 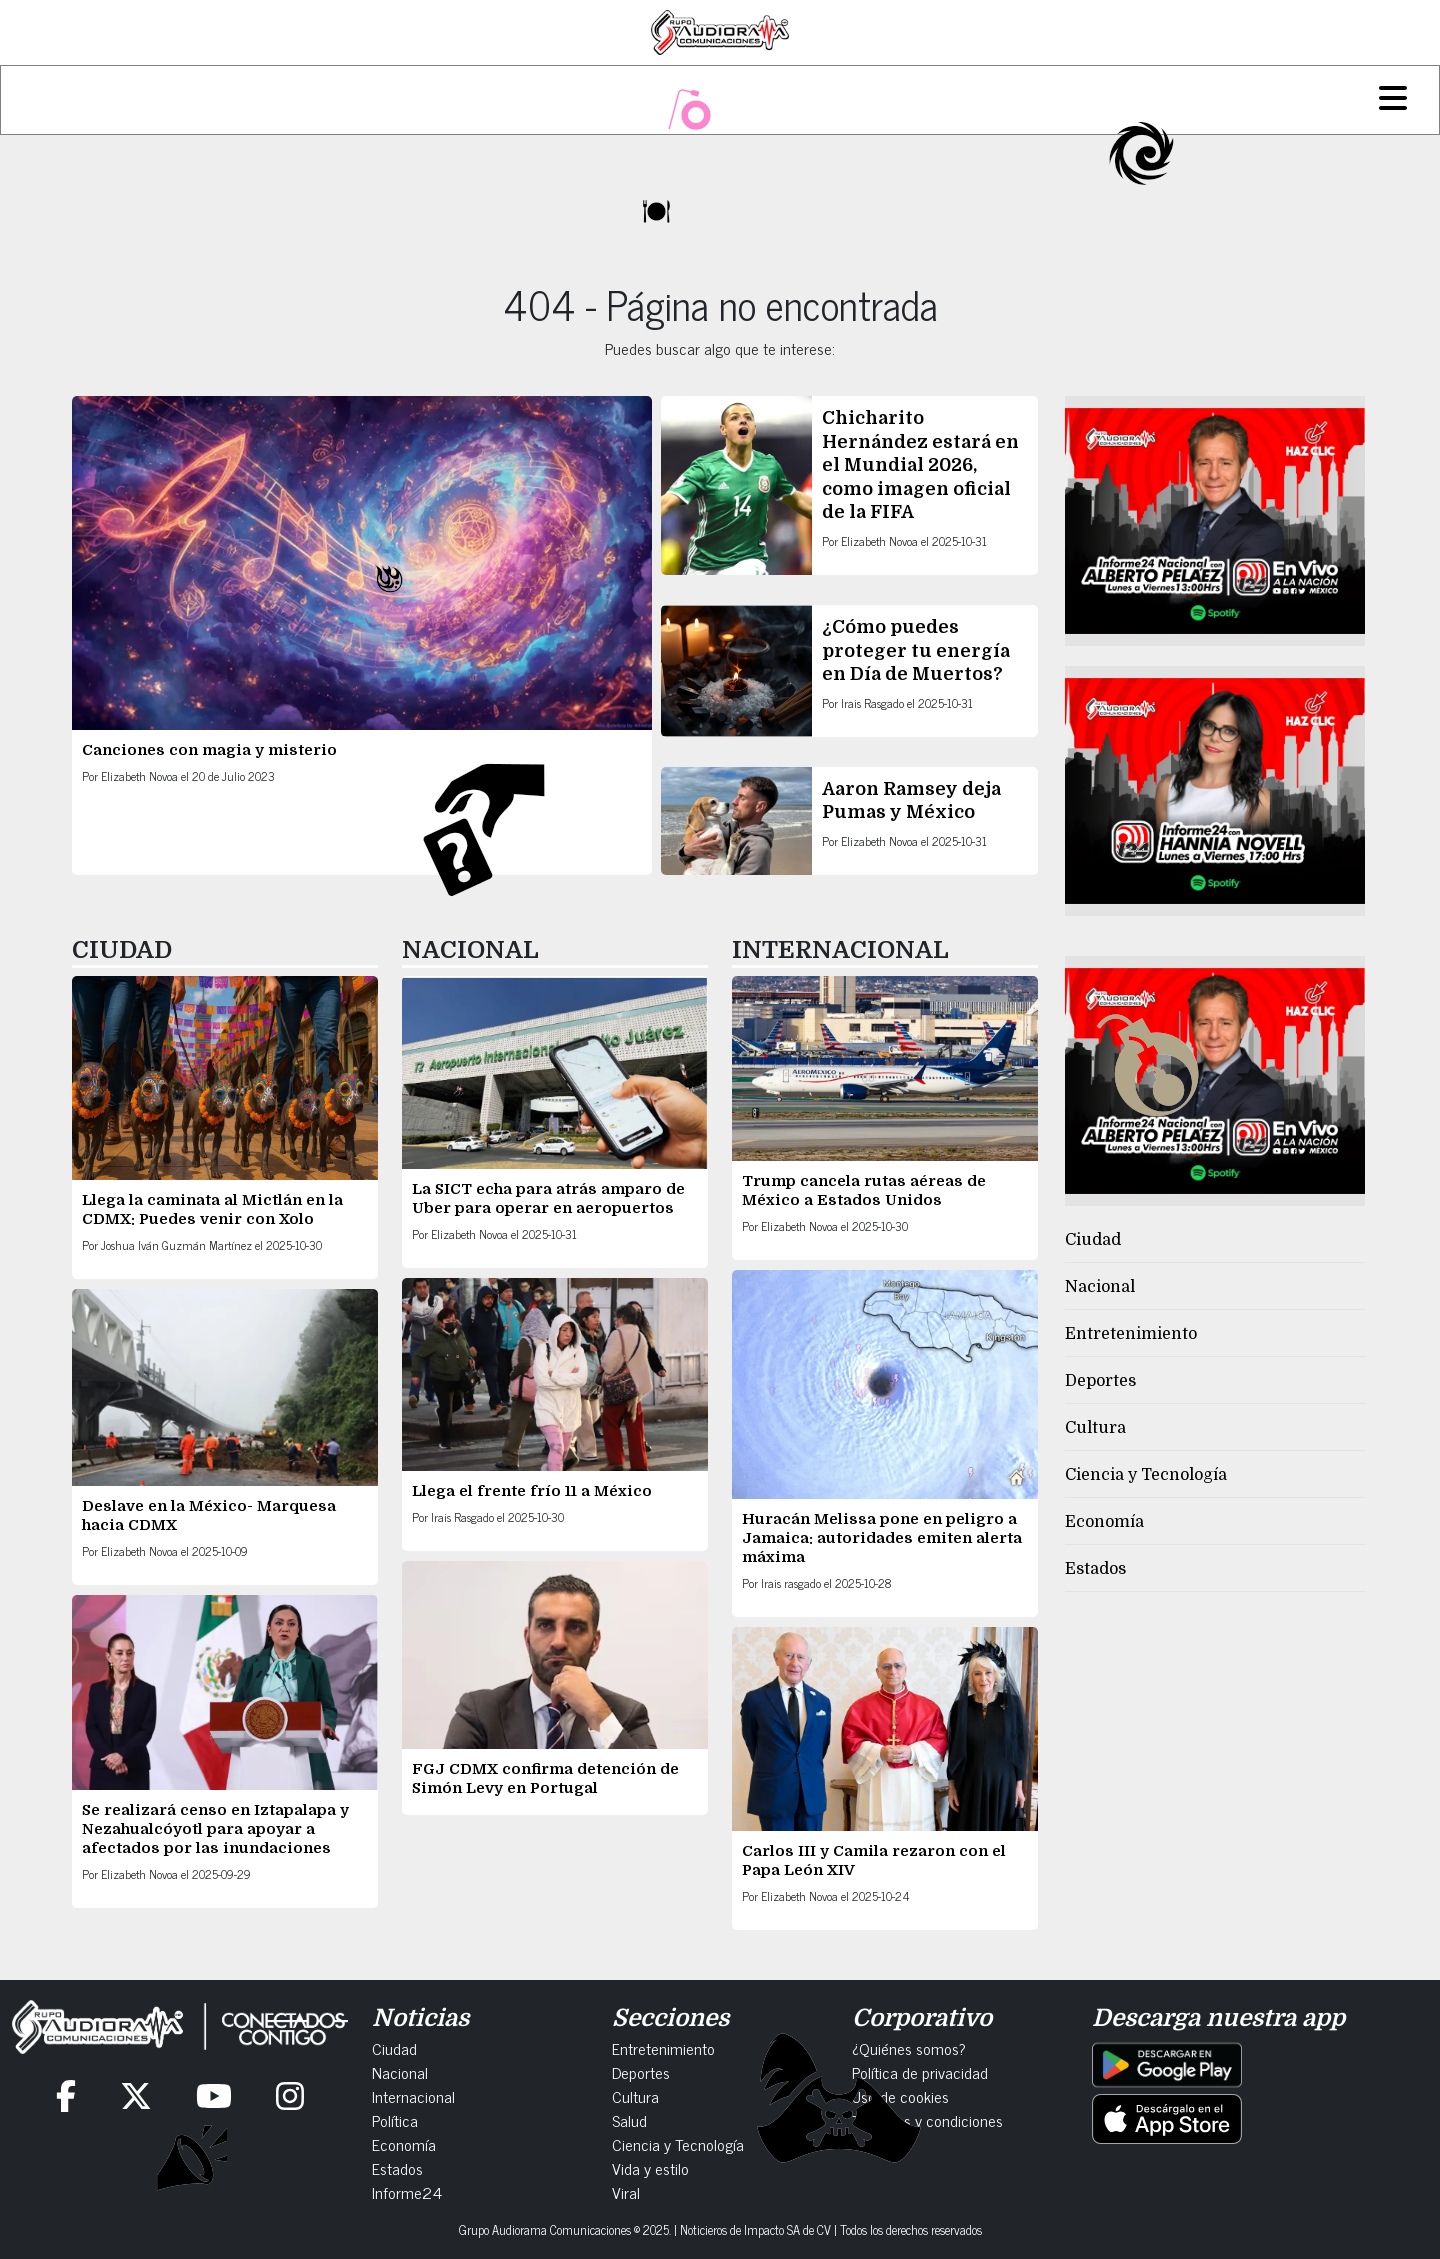 I want to click on draw a random card from the deck, so click(x=484, y=830).